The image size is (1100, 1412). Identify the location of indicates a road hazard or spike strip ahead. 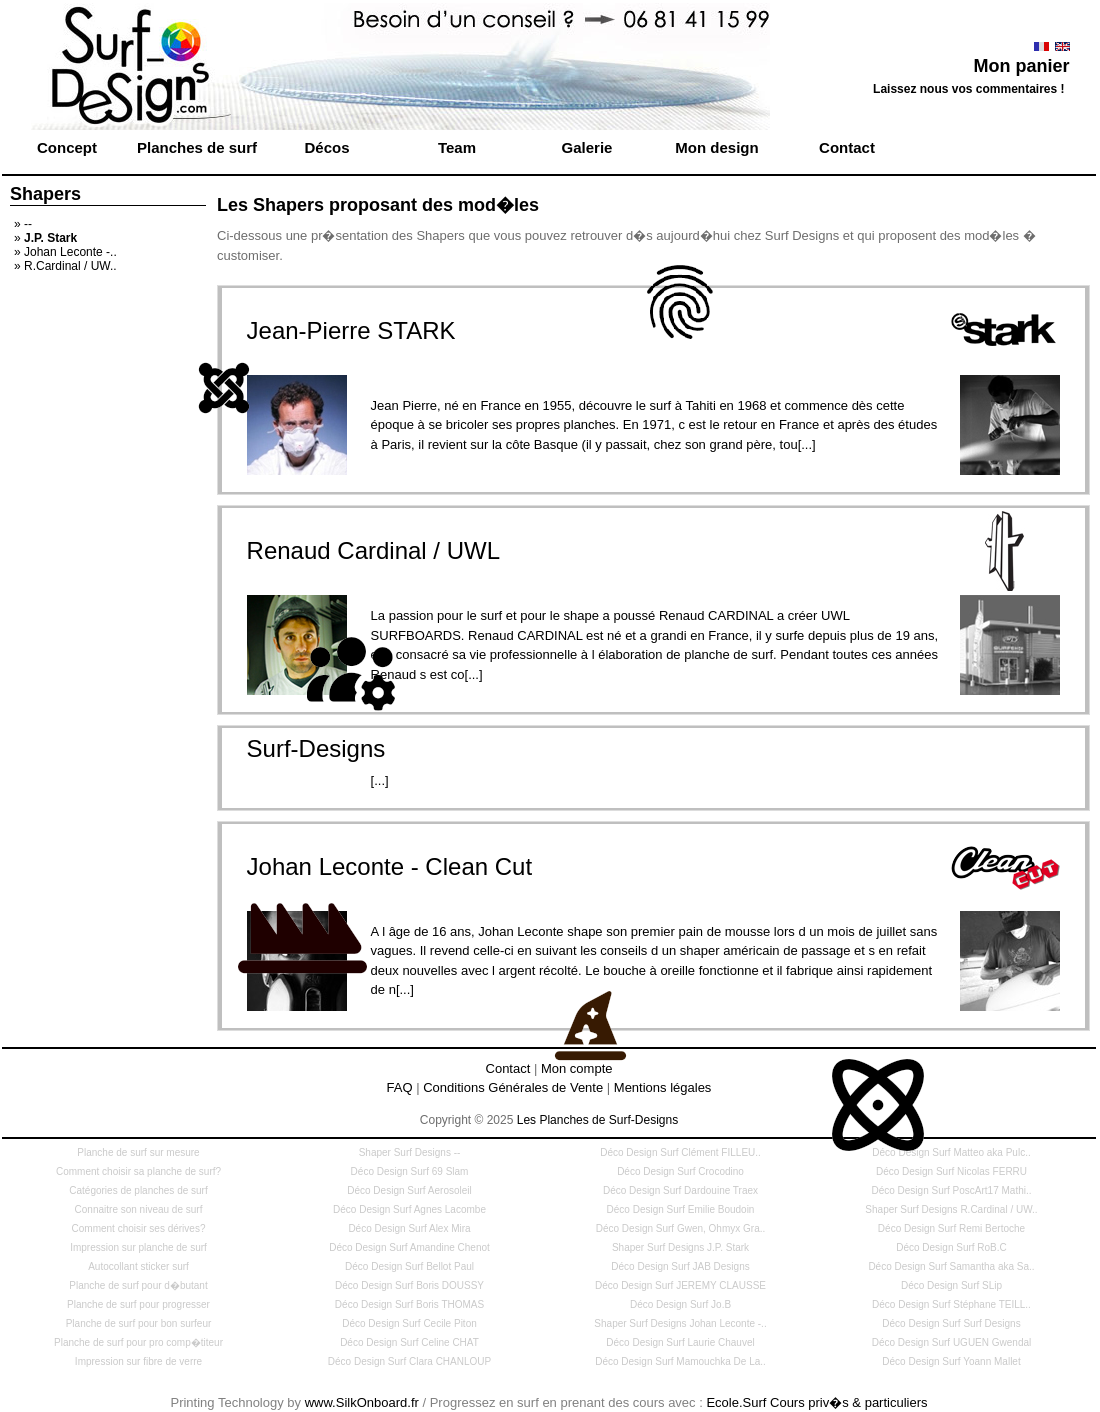
(302, 934).